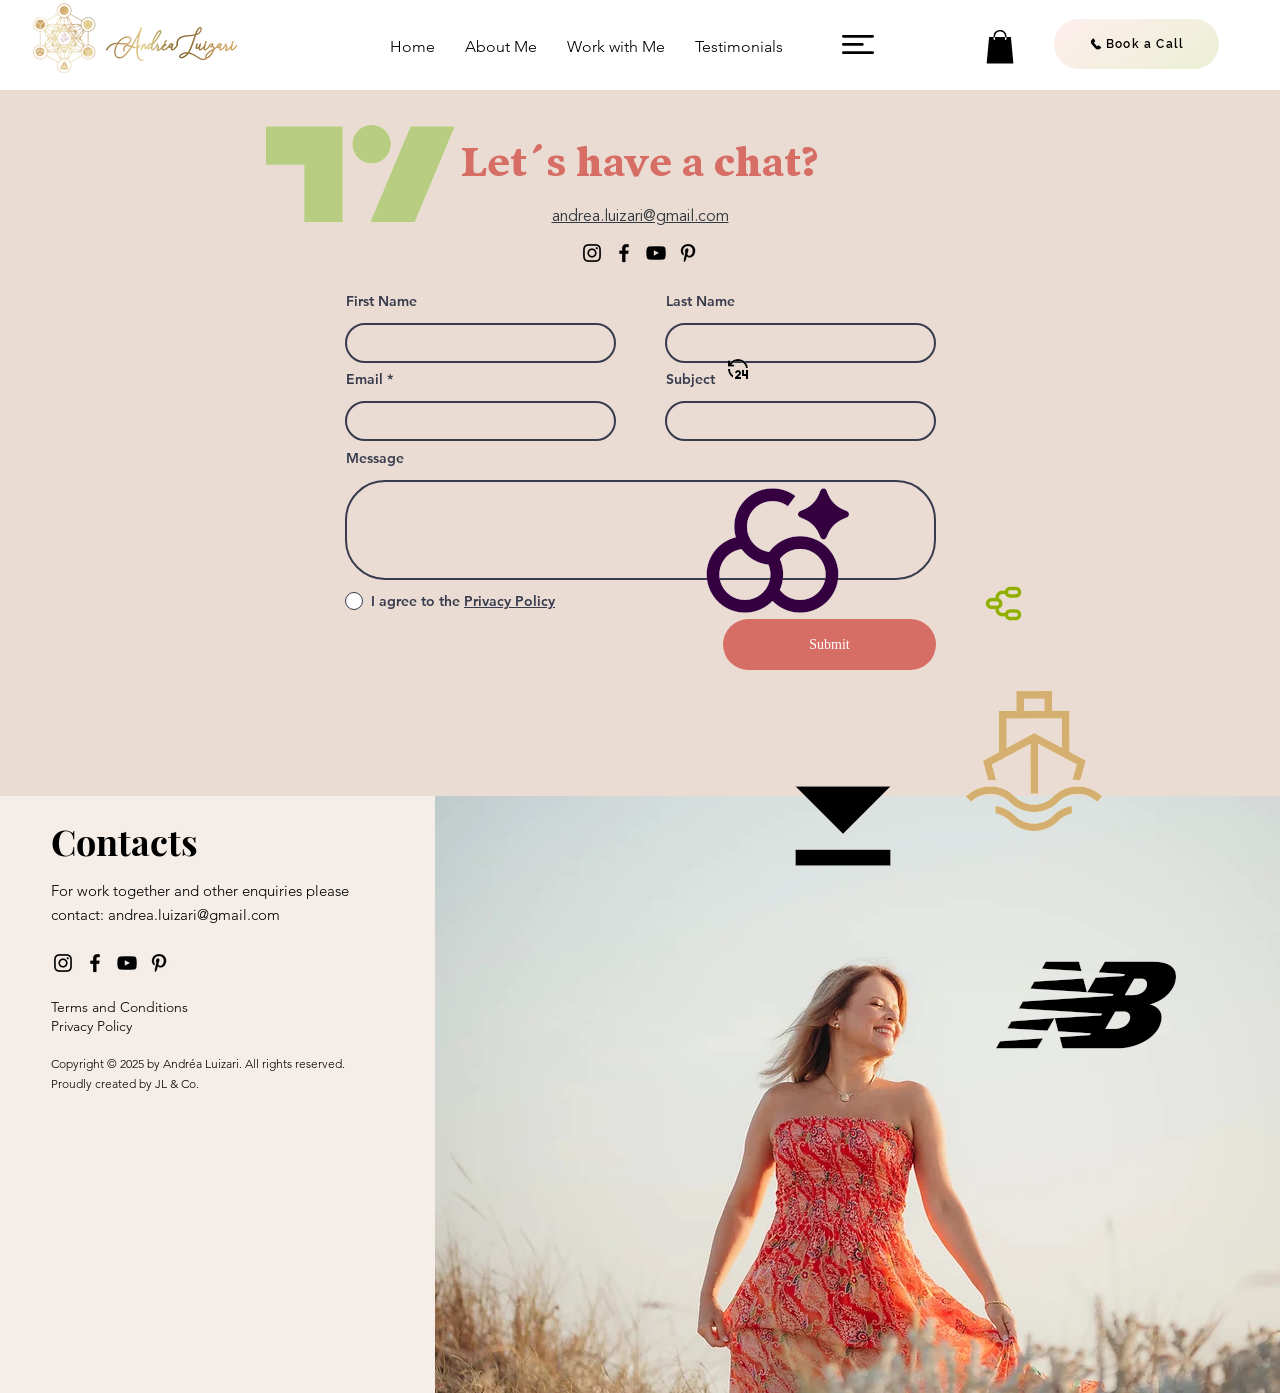  What do you see at coordinates (360, 173) in the screenshot?
I see `open TradingView app` at bounding box center [360, 173].